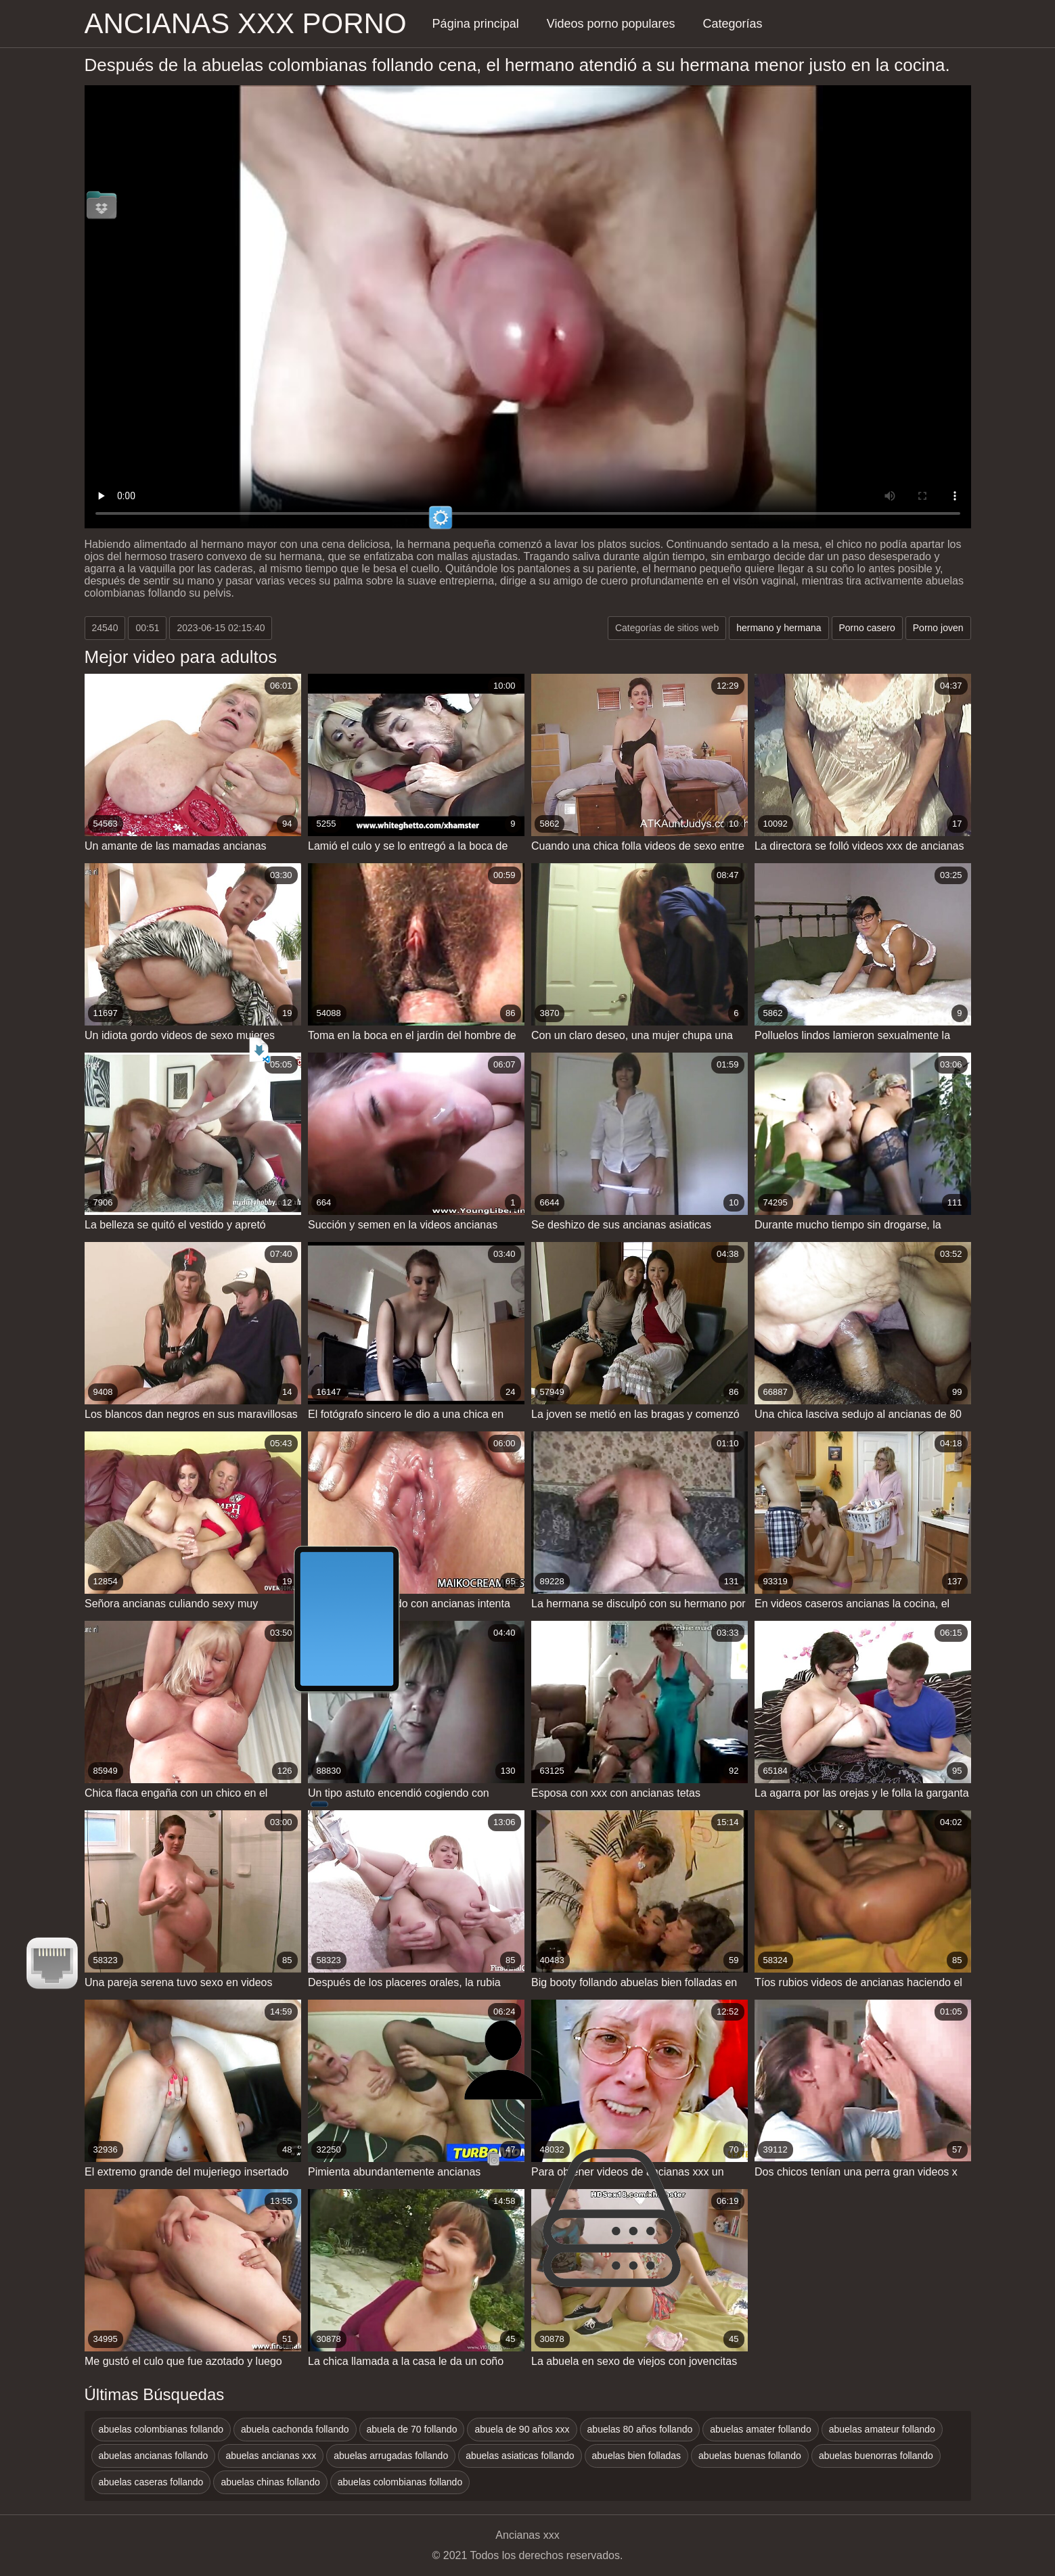 This screenshot has height=2576, width=1055. I want to click on configure audio video bridging network settings, so click(52, 1963).